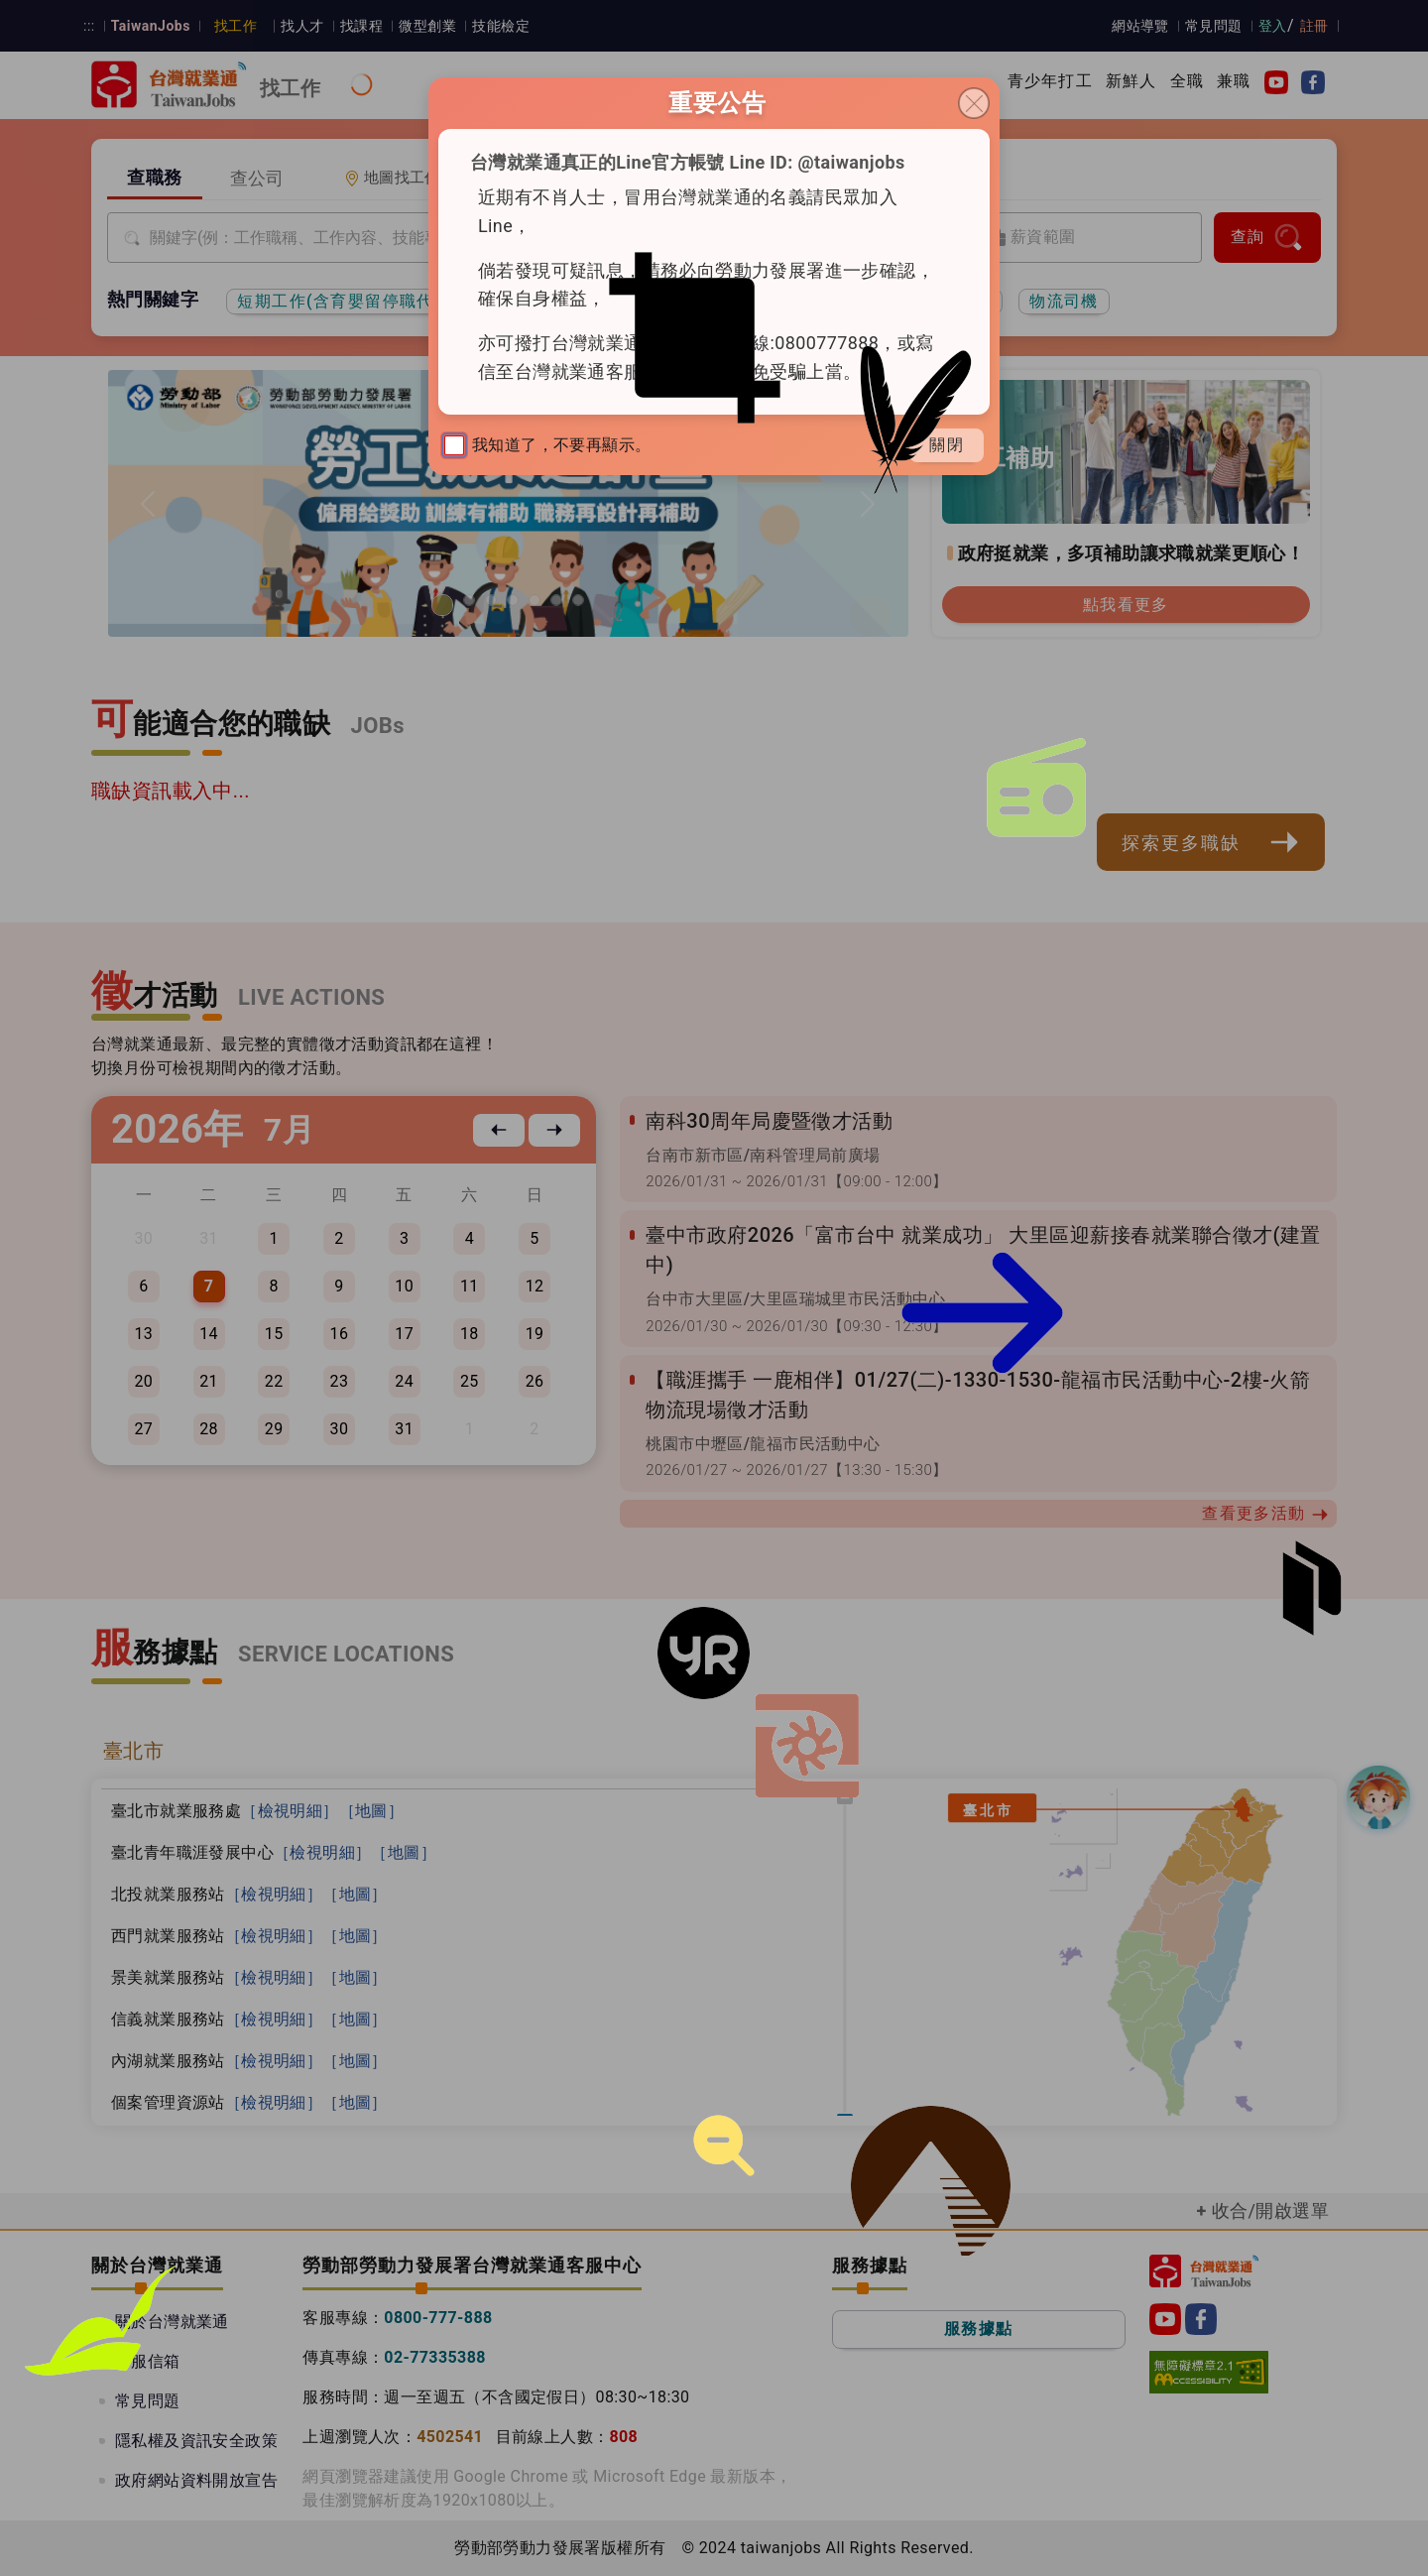 This screenshot has width=1428, height=2576. Describe the element at coordinates (915, 420) in the screenshot. I see `apache maven project or build tool` at that location.